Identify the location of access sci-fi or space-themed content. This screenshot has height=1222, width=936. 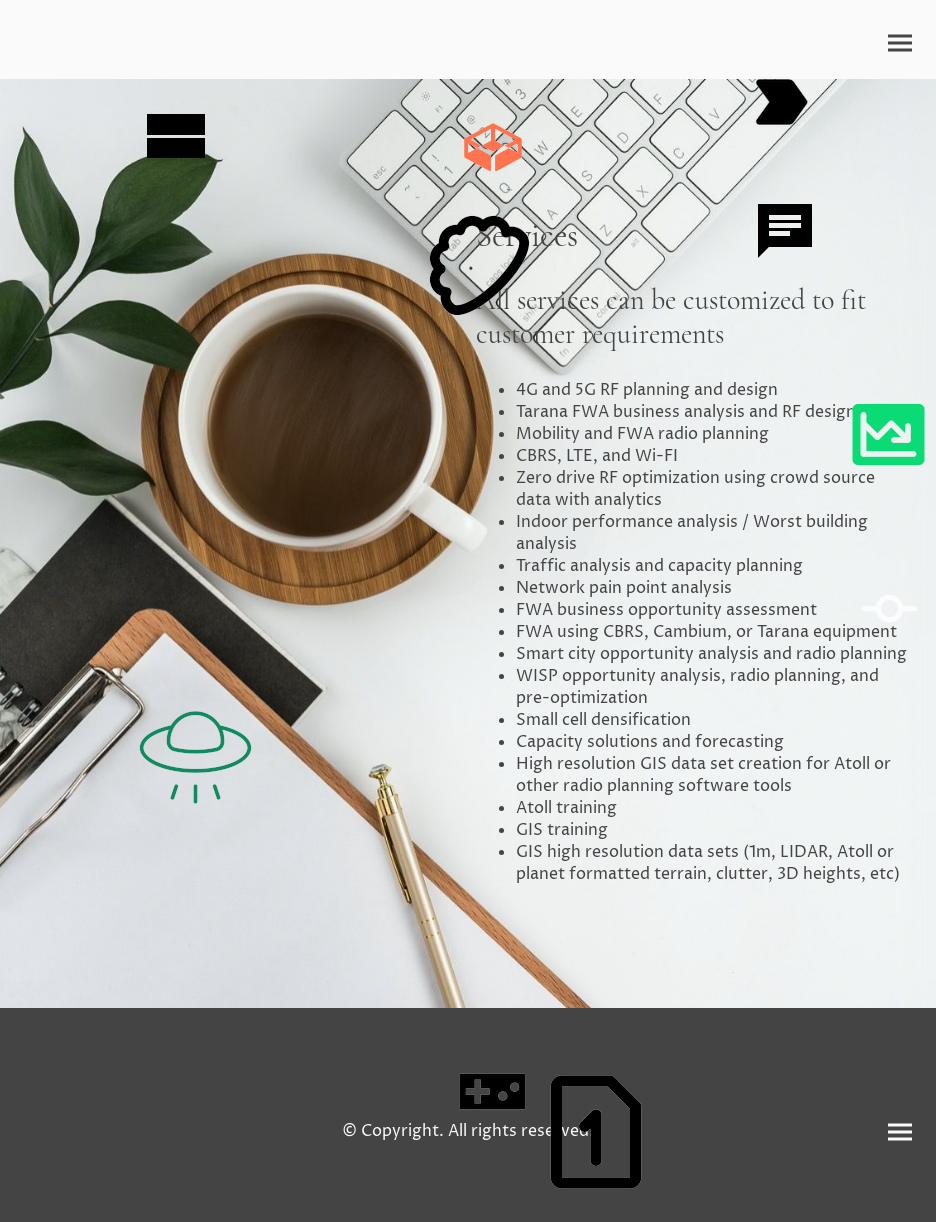
(195, 755).